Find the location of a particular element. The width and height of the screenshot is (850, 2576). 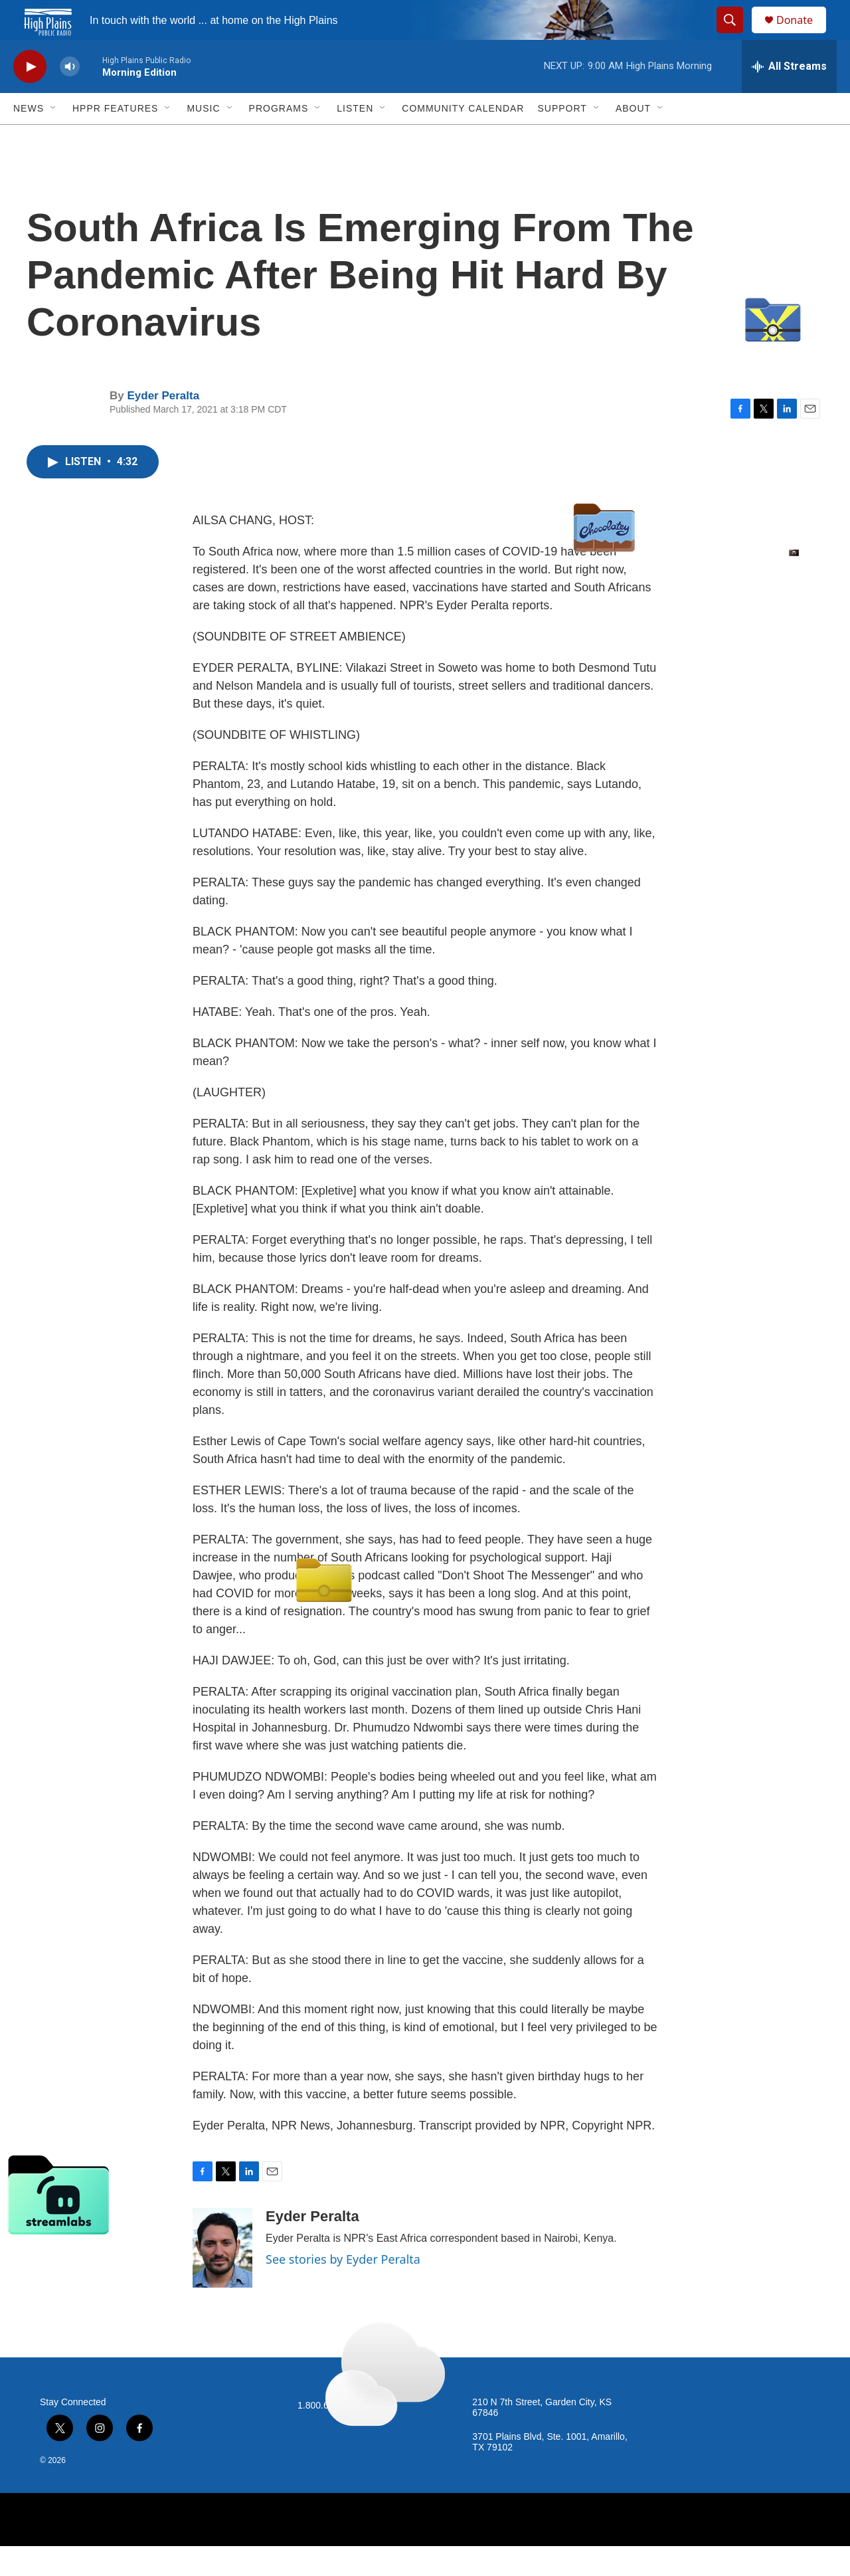

indicates cloudy weather conditions is located at coordinates (385, 2374).